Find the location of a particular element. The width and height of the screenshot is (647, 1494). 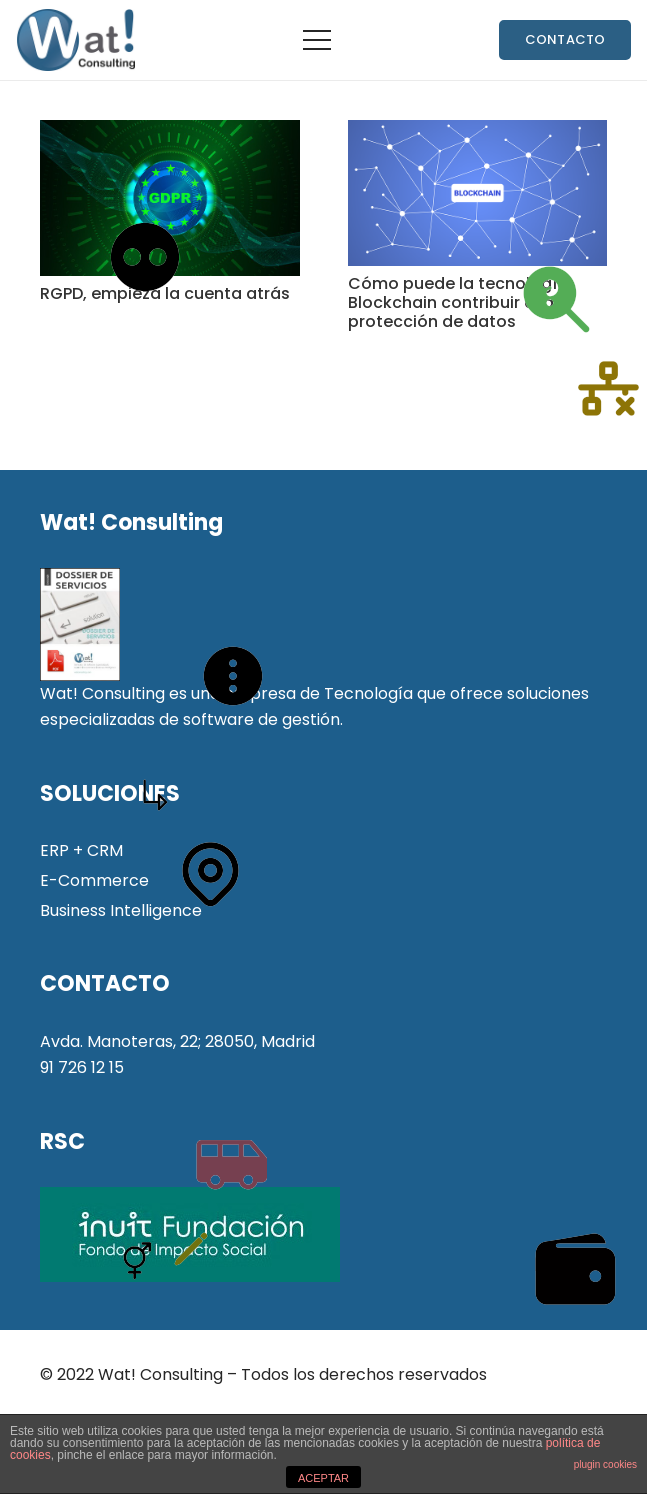

select intersex gender identity is located at coordinates (136, 1260).